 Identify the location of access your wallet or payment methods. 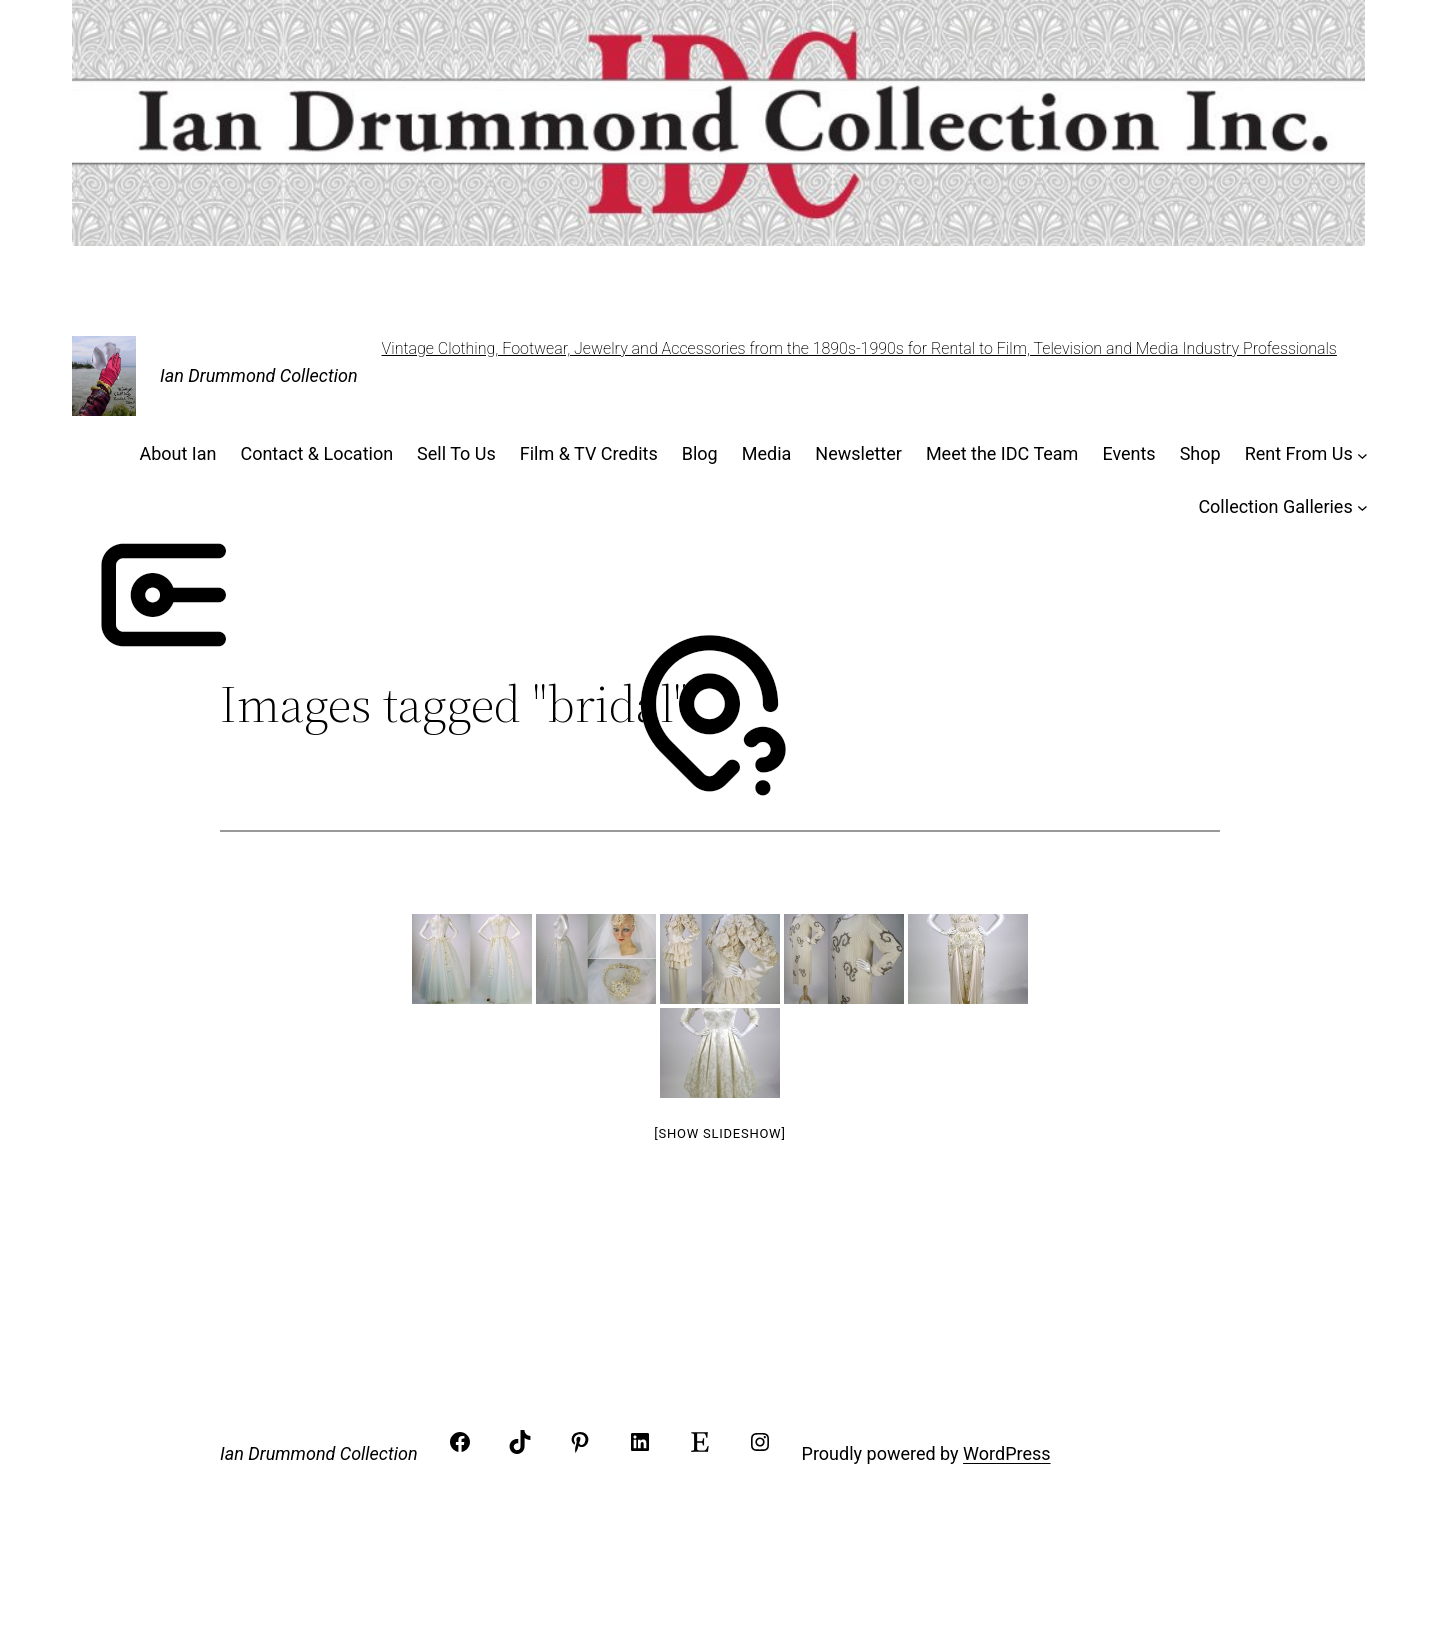
(160, 595).